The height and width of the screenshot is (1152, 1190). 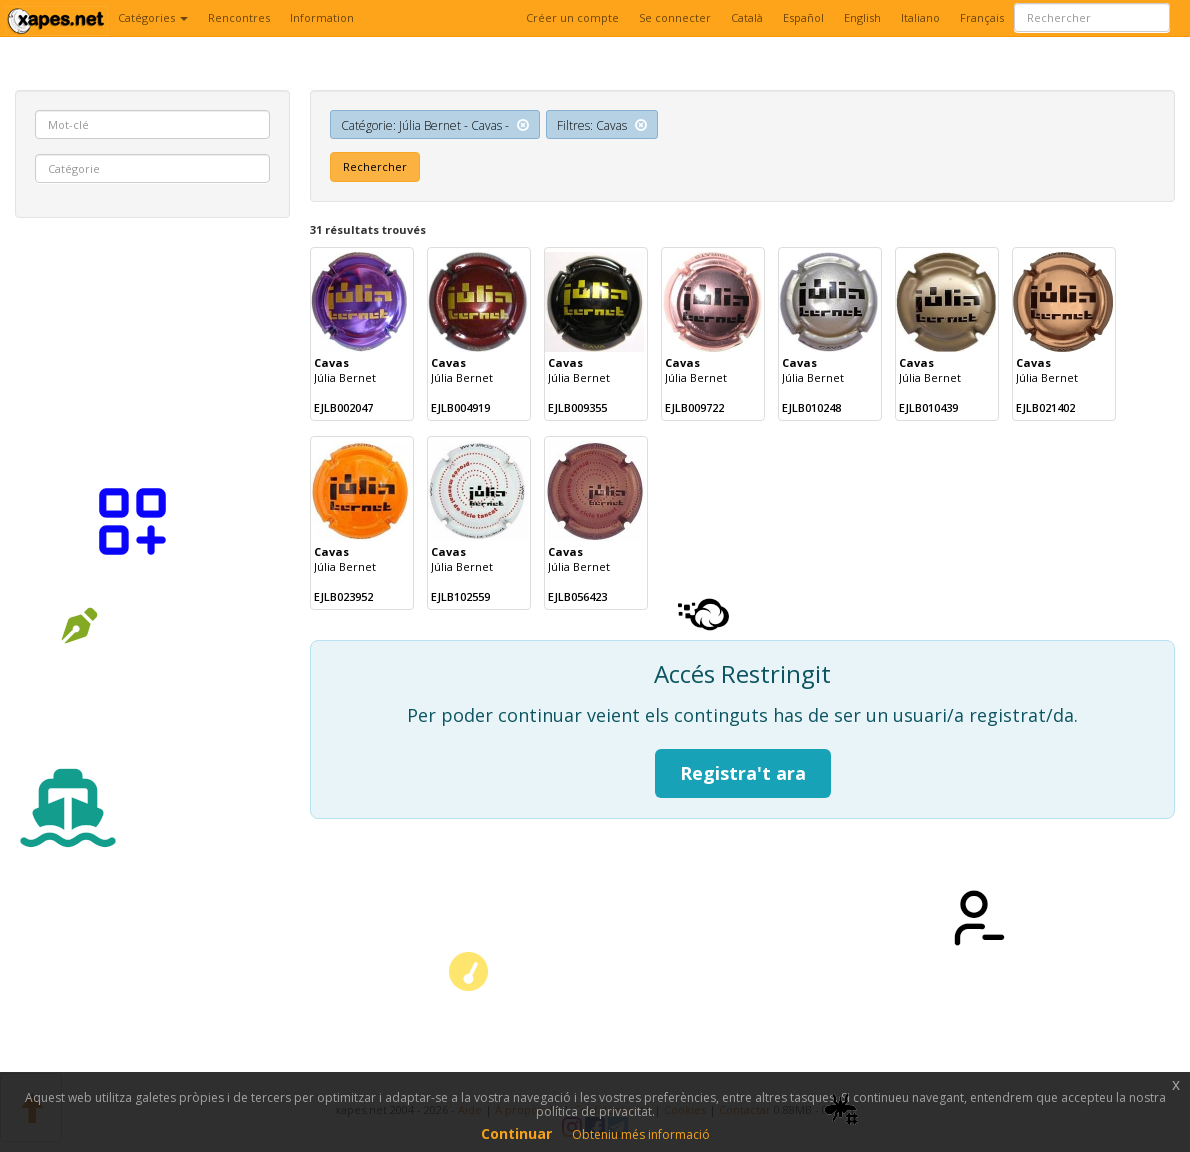 What do you see at coordinates (974, 918) in the screenshot?
I see `remove a user or contact` at bounding box center [974, 918].